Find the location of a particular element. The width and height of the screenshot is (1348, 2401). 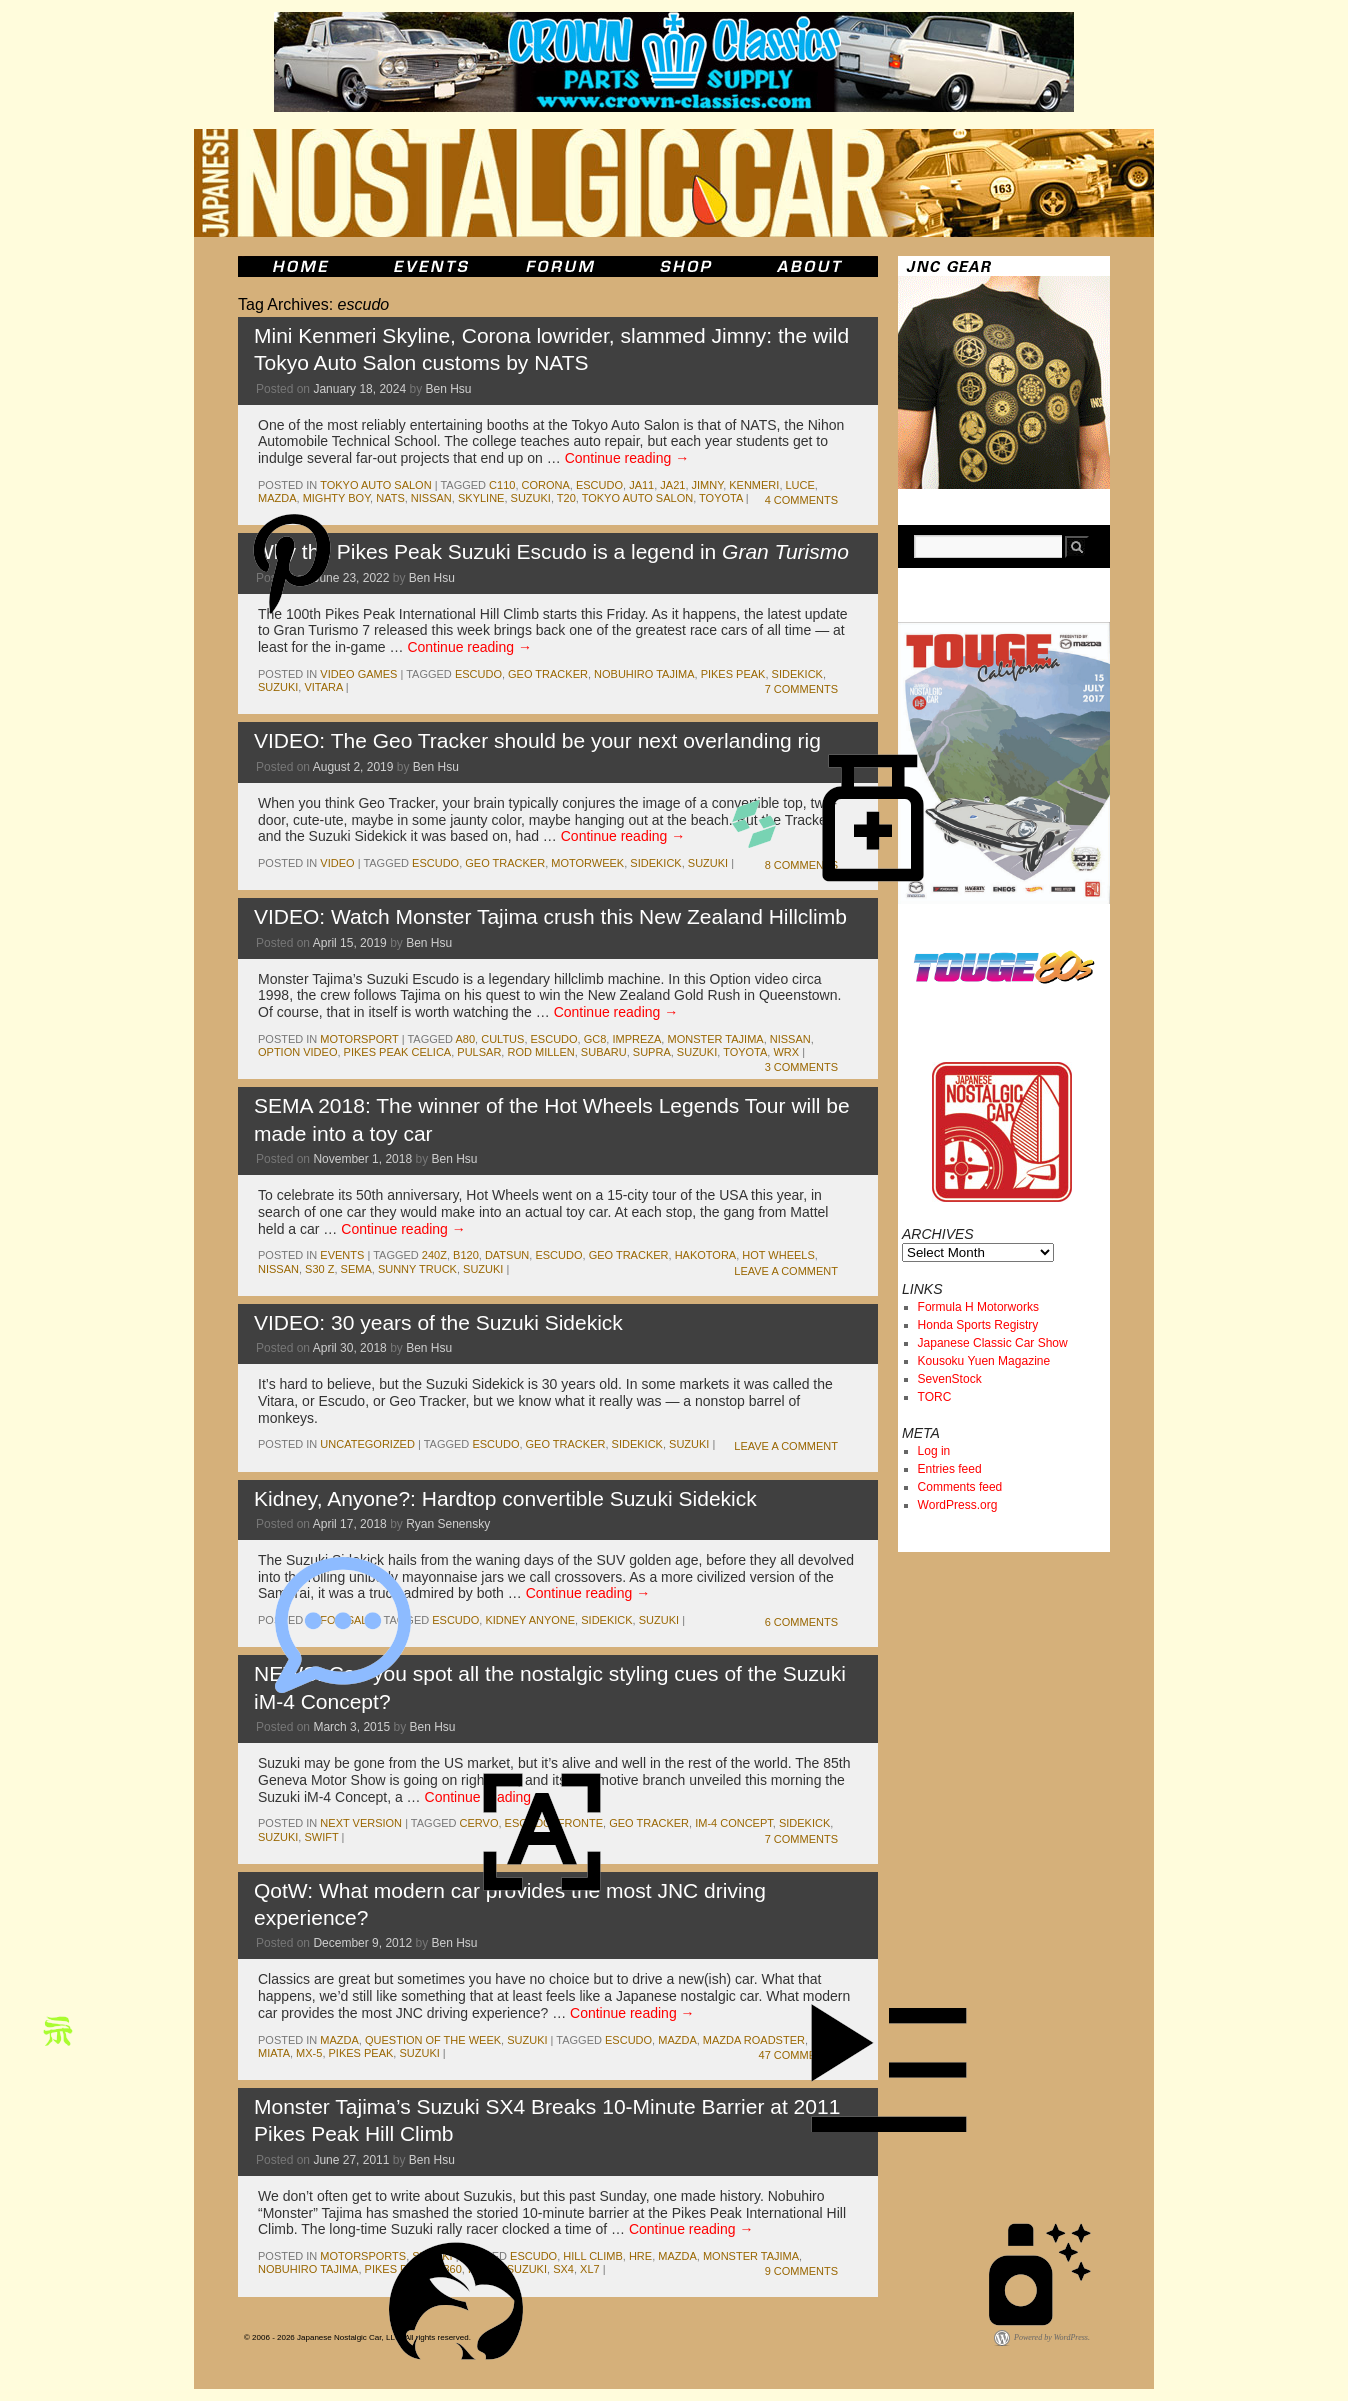

ServBay application logo is located at coordinates (754, 824).